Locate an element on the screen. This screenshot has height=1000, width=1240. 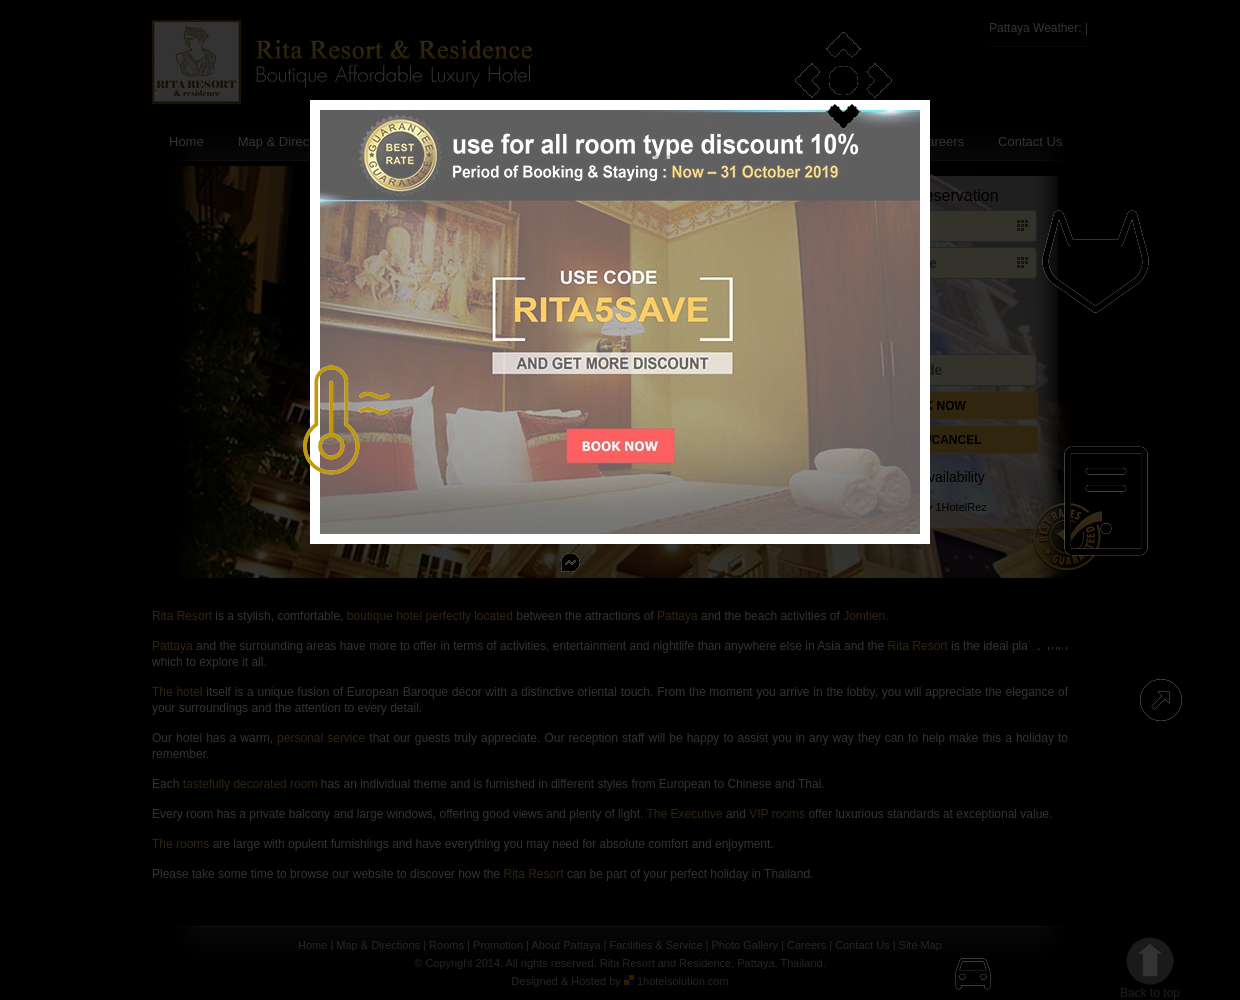
open facebook messenger is located at coordinates (570, 562).